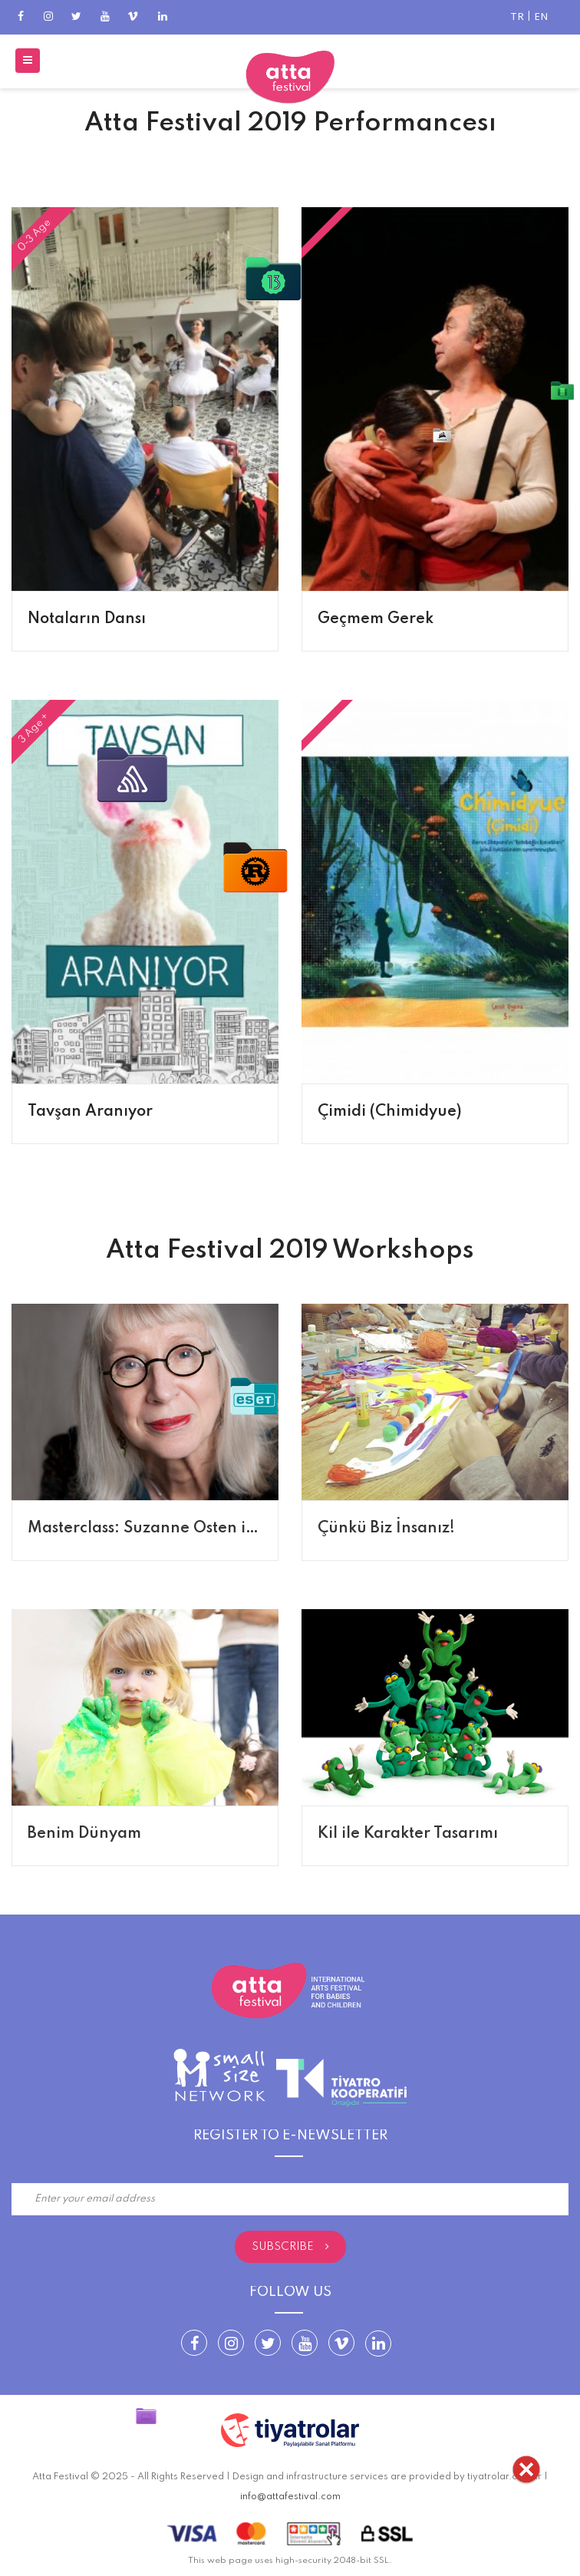 The image size is (580, 2576). Describe the element at coordinates (526, 2469) in the screenshot. I see `indicates a file or item that cannot be read or accessed` at that location.